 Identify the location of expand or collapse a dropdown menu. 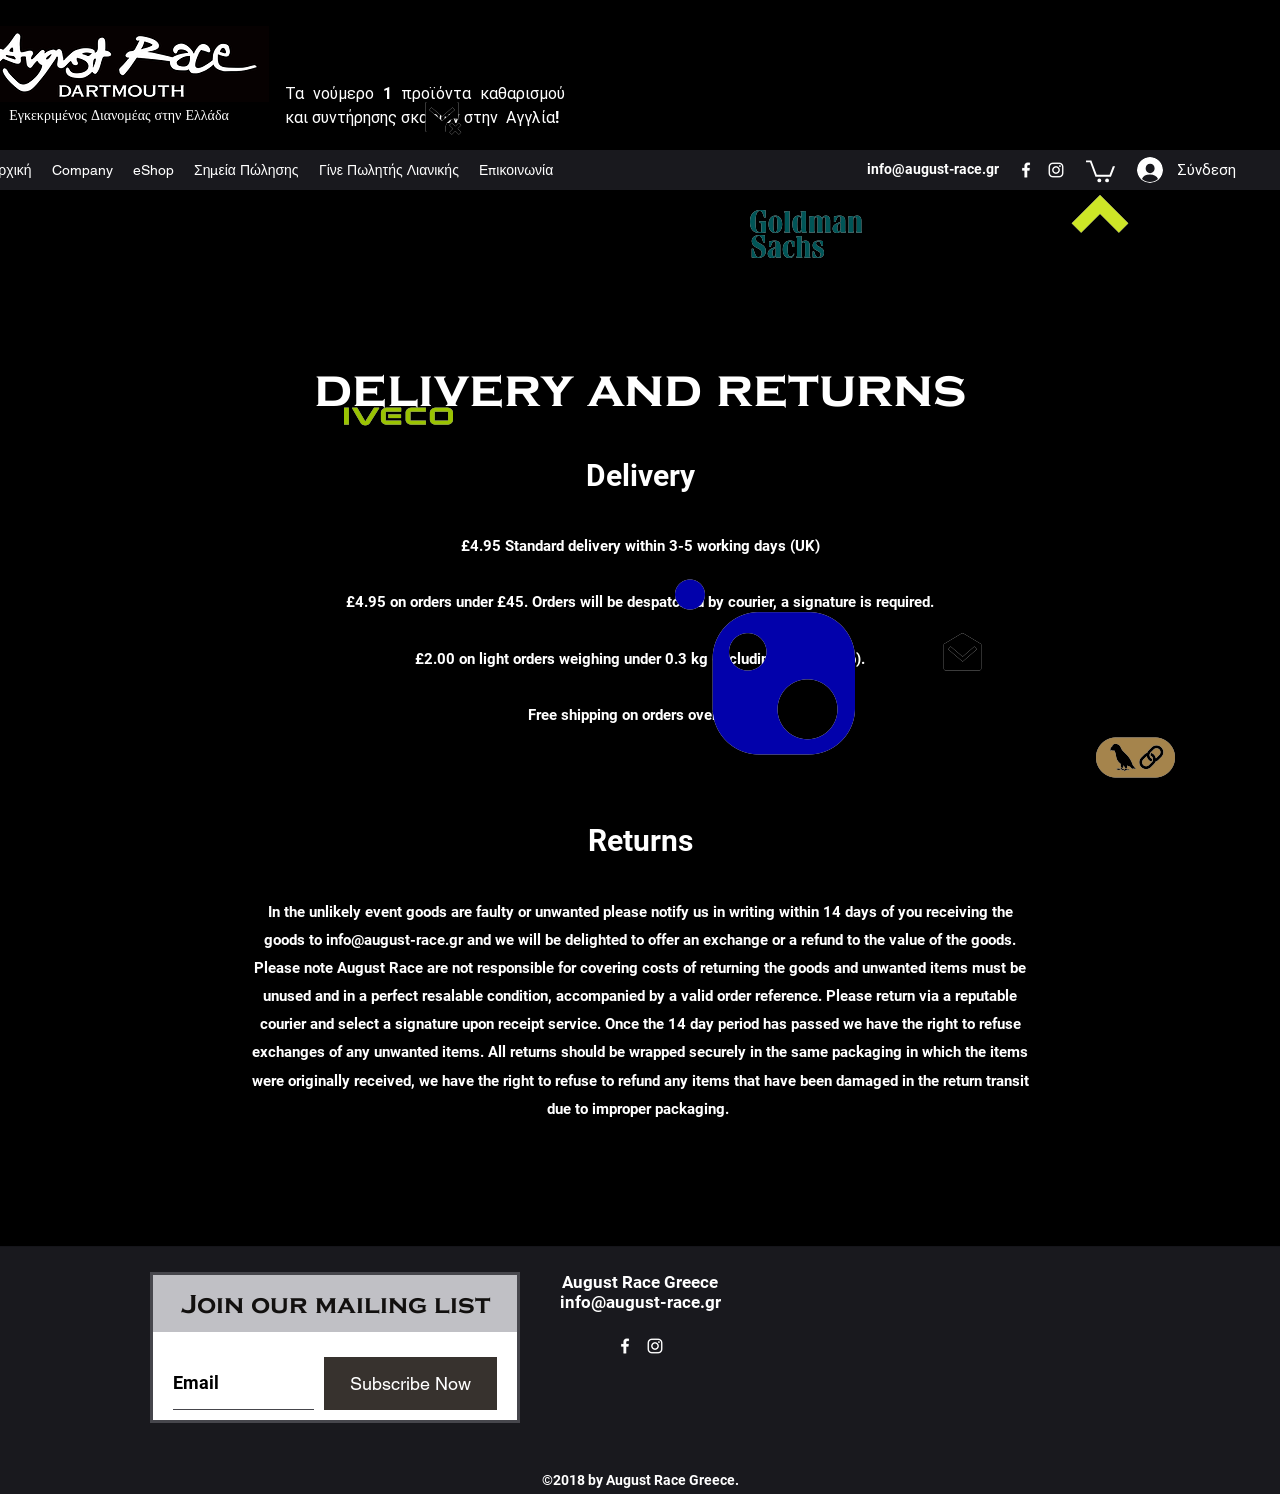
(1100, 215).